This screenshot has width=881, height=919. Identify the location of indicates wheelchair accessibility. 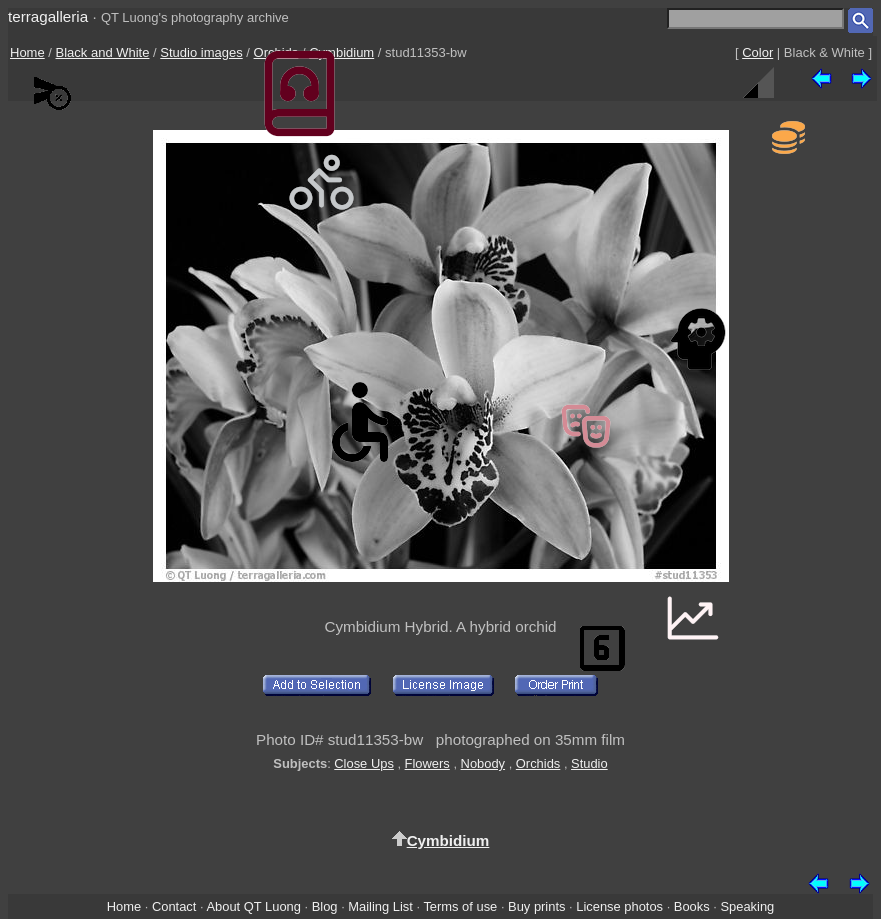
(360, 422).